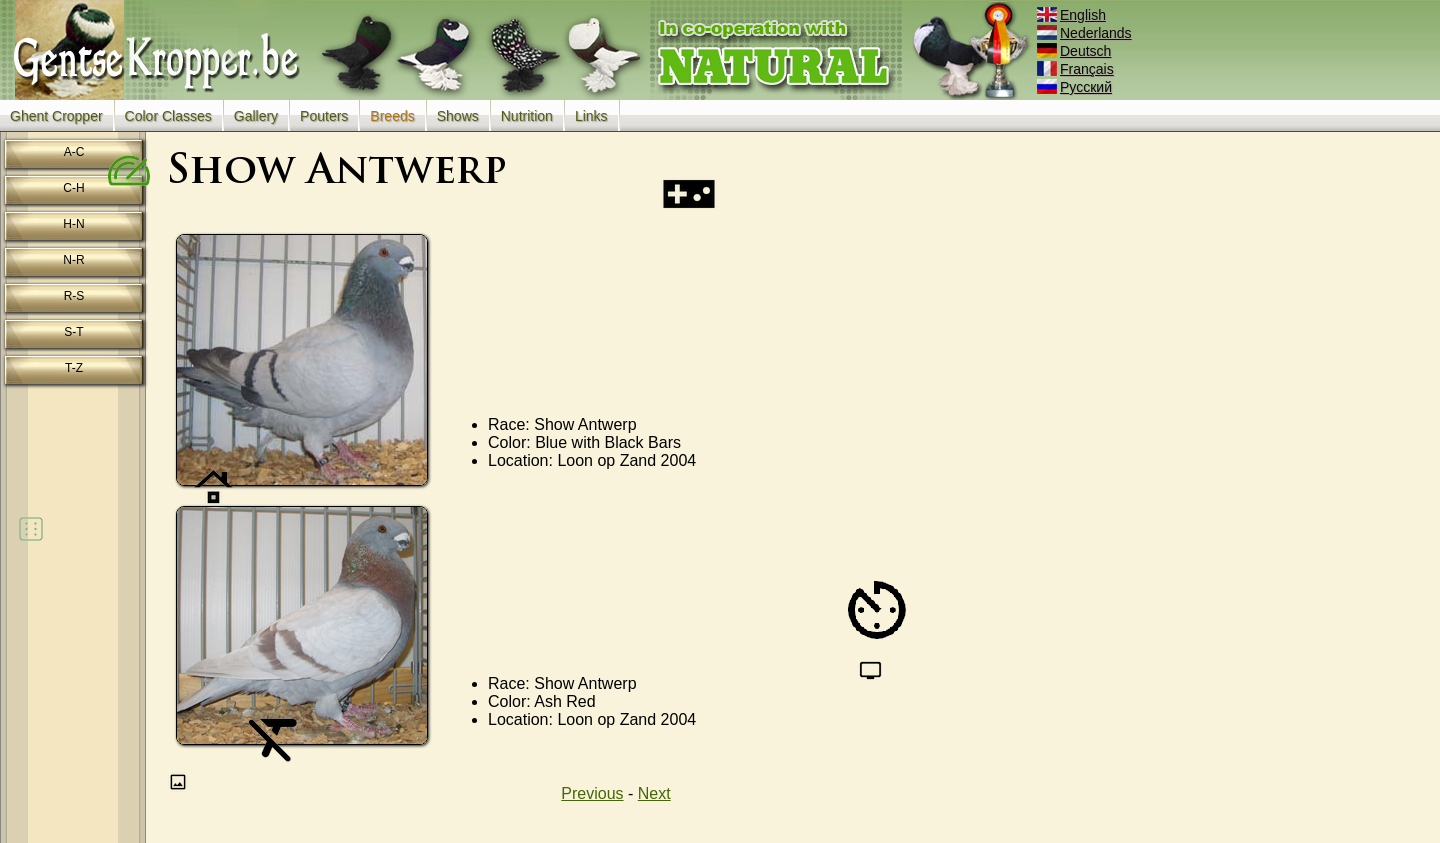  Describe the element at coordinates (31, 529) in the screenshot. I see `randomize or shuffle content` at that location.